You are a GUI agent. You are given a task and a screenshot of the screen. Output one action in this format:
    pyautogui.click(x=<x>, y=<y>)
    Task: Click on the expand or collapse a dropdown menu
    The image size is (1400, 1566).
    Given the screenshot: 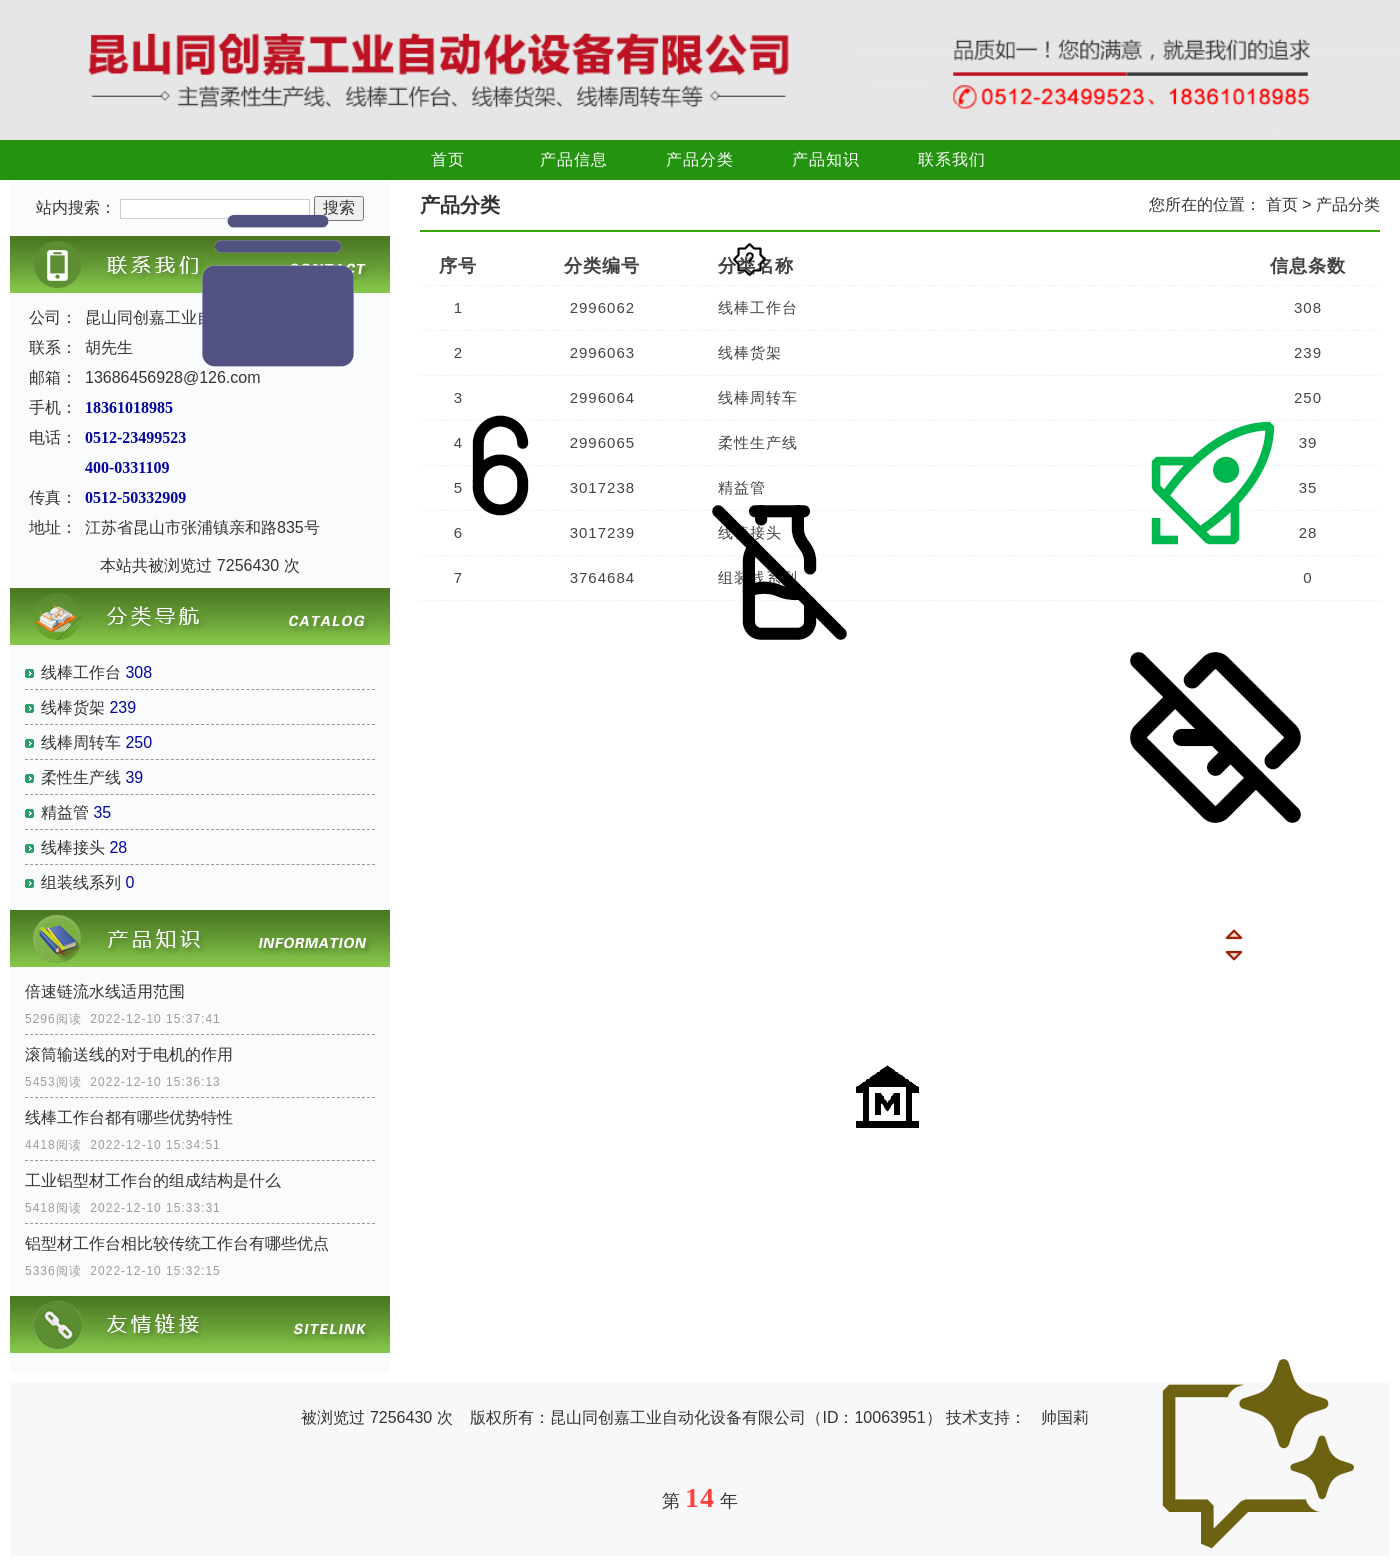 What is the action you would take?
    pyautogui.click(x=1234, y=945)
    